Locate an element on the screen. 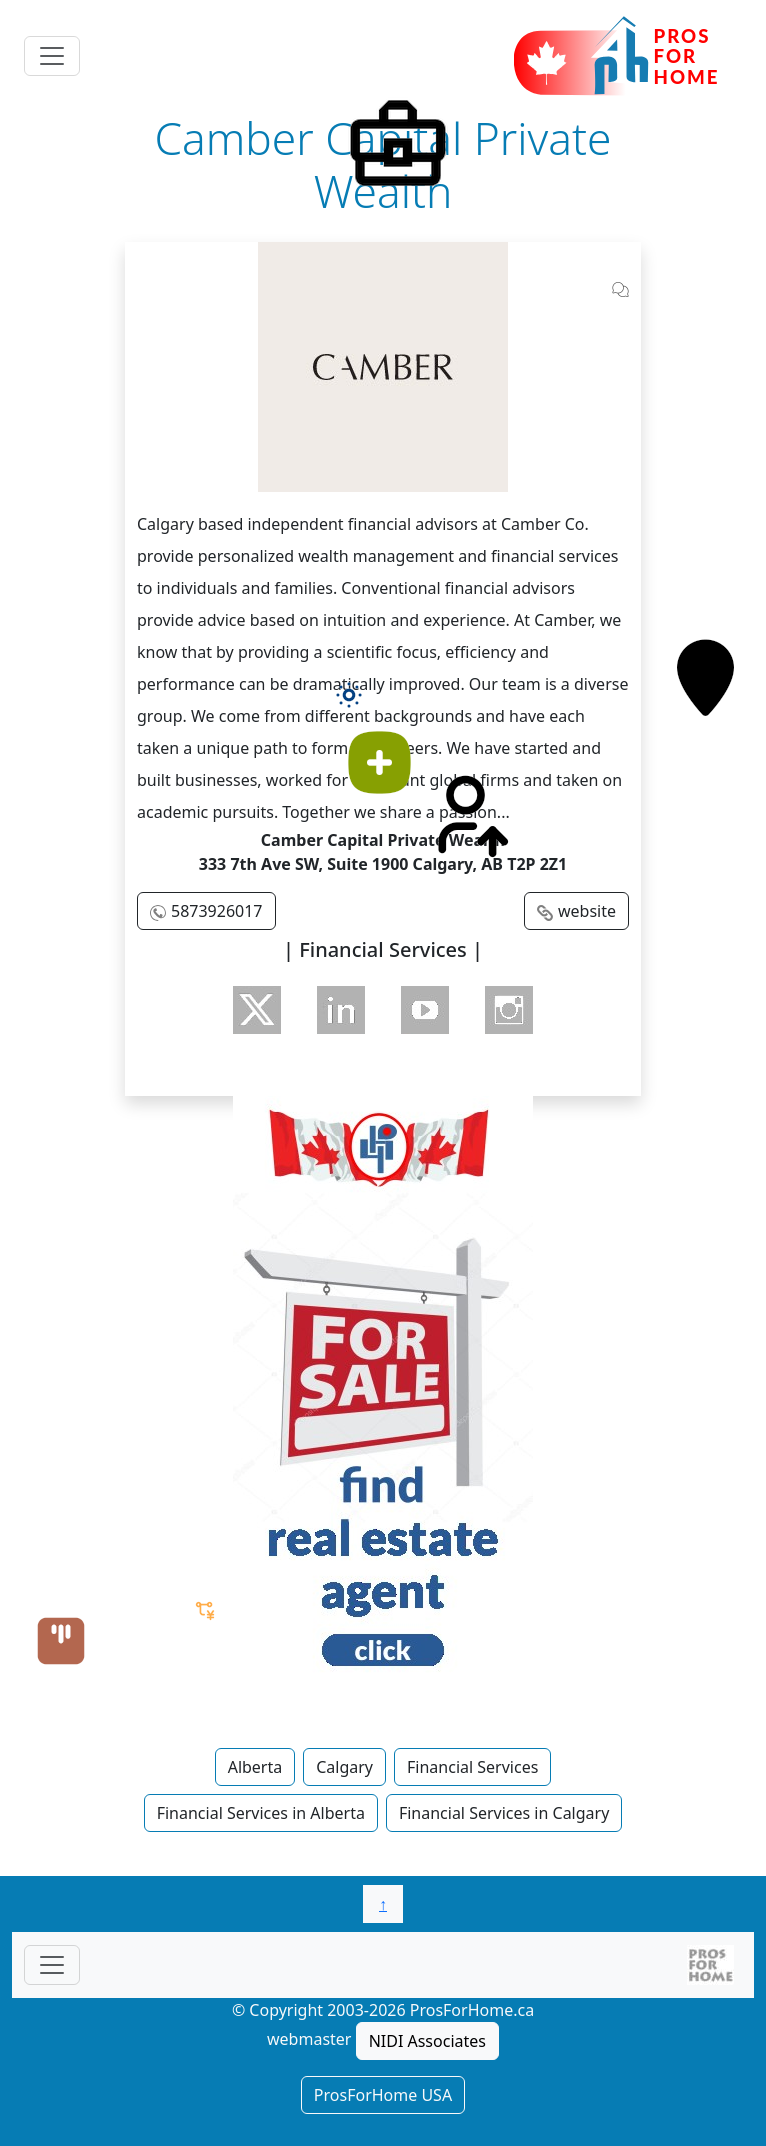  promote user or elevate permissions is located at coordinates (465, 814).